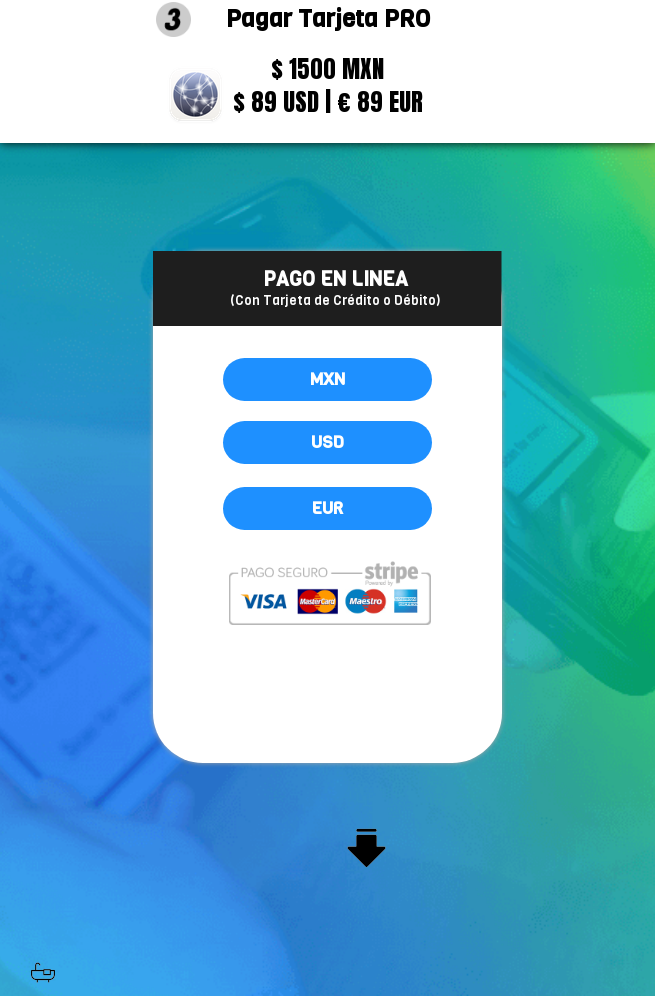  Describe the element at coordinates (43, 973) in the screenshot. I see `indicates bathroom amenities available` at that location.